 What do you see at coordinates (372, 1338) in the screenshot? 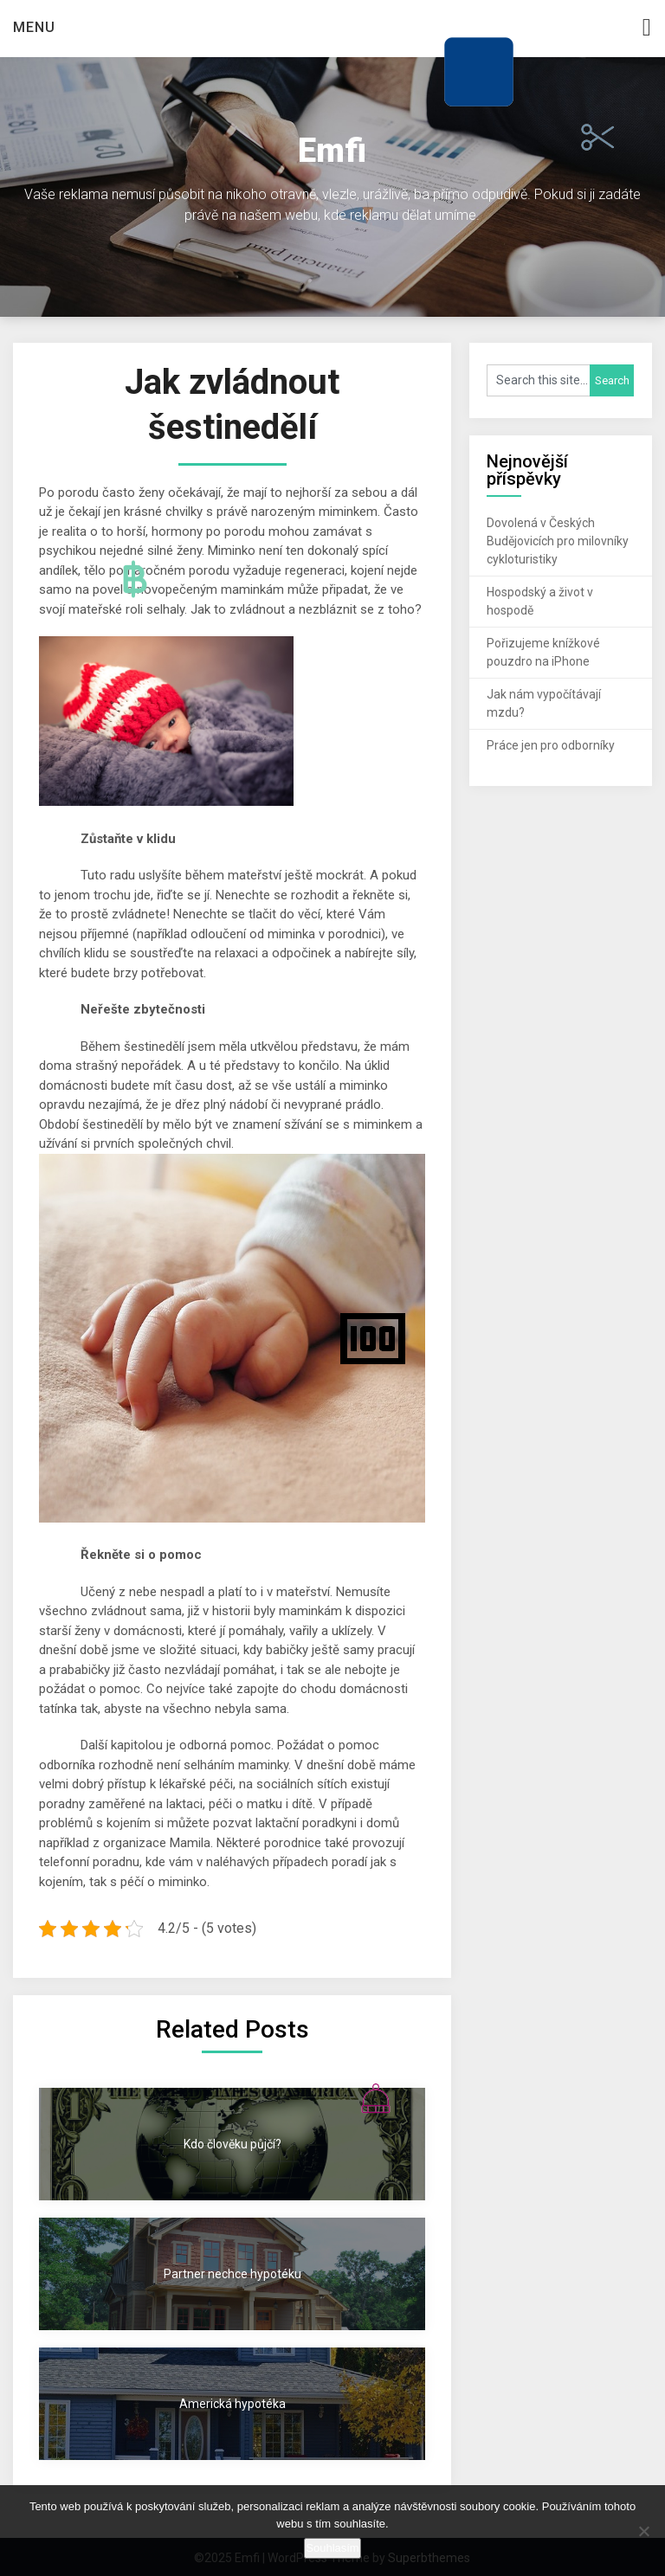
I see `view currency or money-related features` at bounding box center [372, 1338].